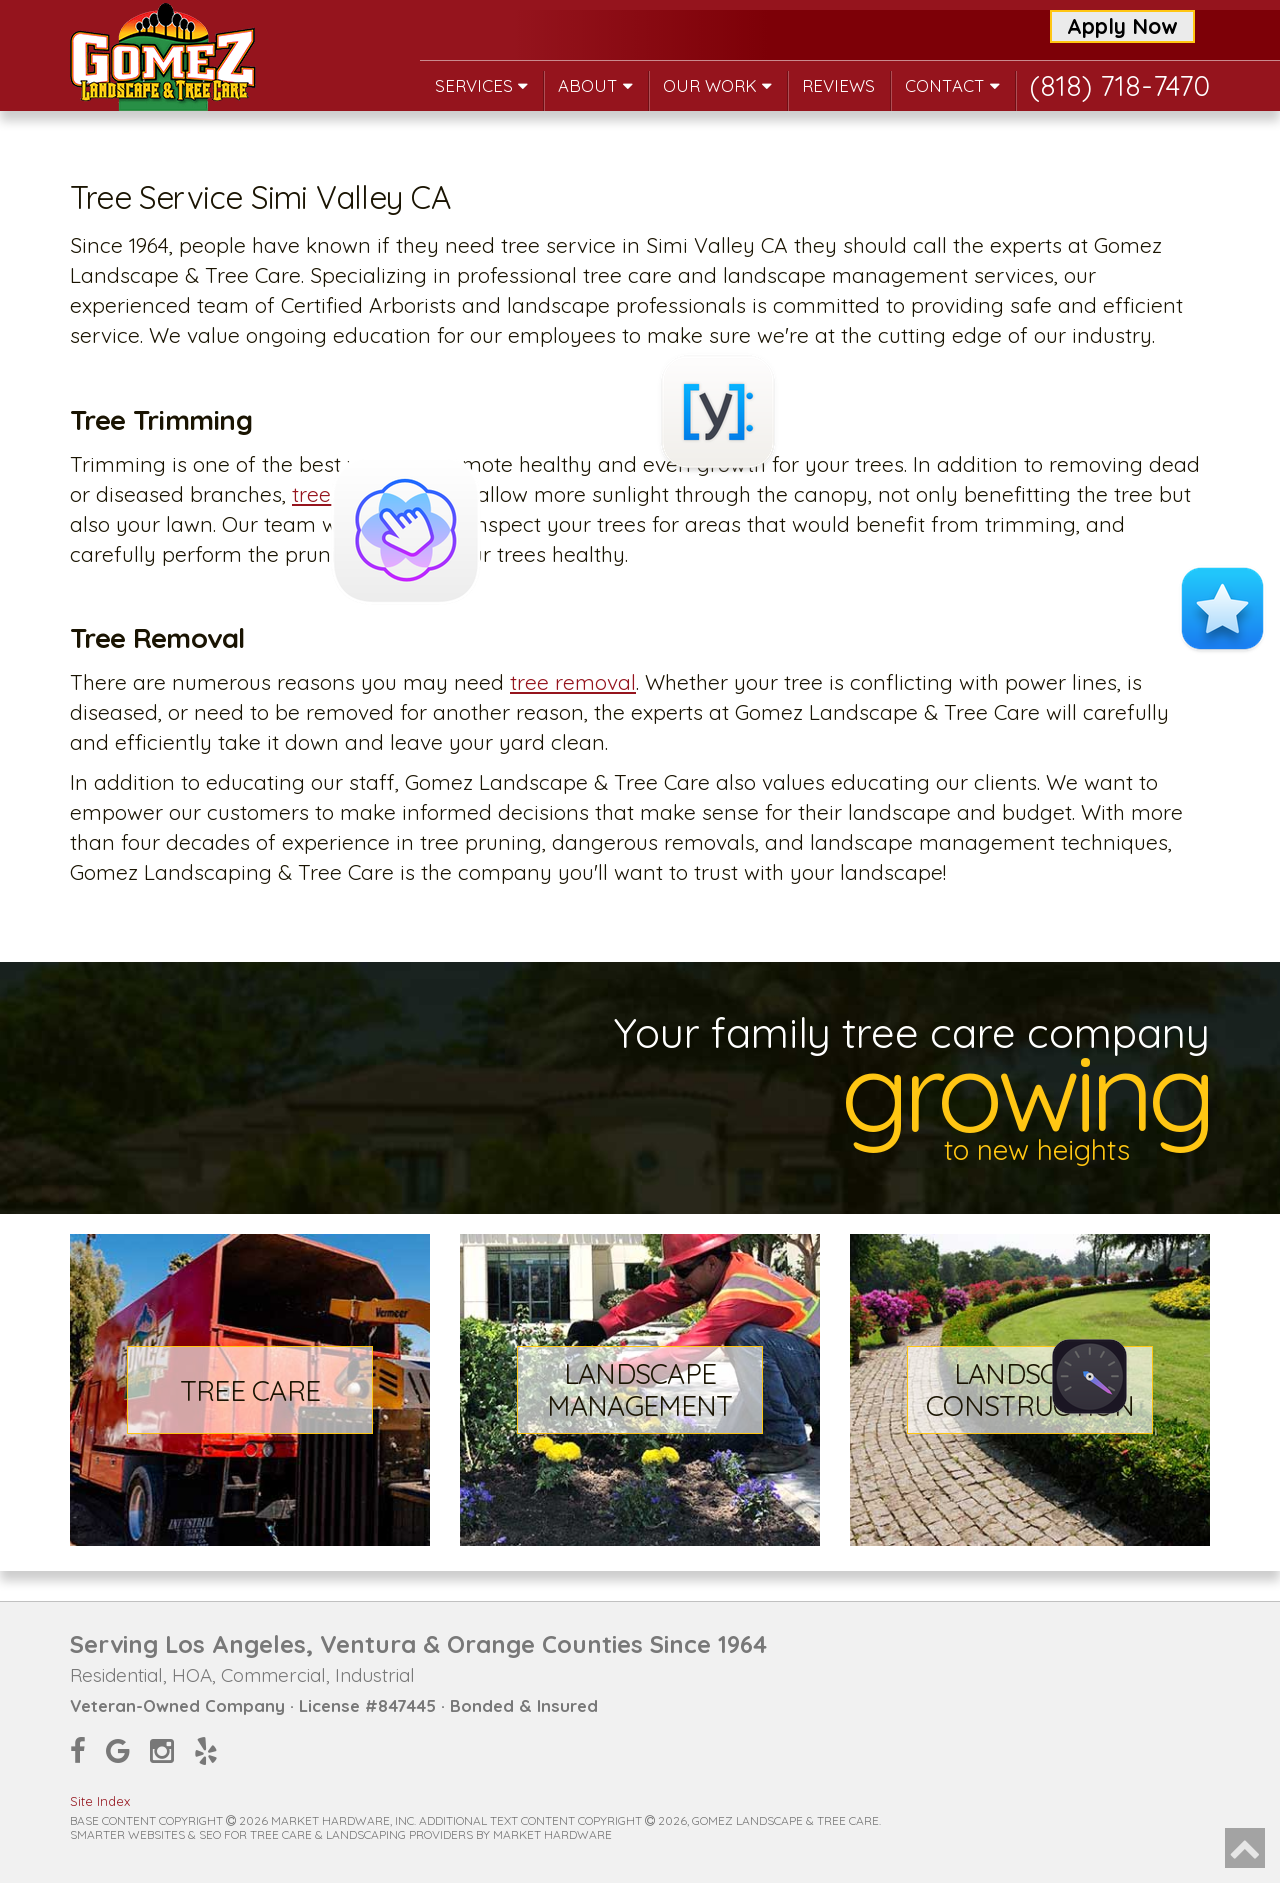 Image resolution: width=1280 pixels, height=1883 pixels. Describe the element at coordinates (1089, 1376) in the screenshot. I see `open speedtest app to measure internet speed` at that location.